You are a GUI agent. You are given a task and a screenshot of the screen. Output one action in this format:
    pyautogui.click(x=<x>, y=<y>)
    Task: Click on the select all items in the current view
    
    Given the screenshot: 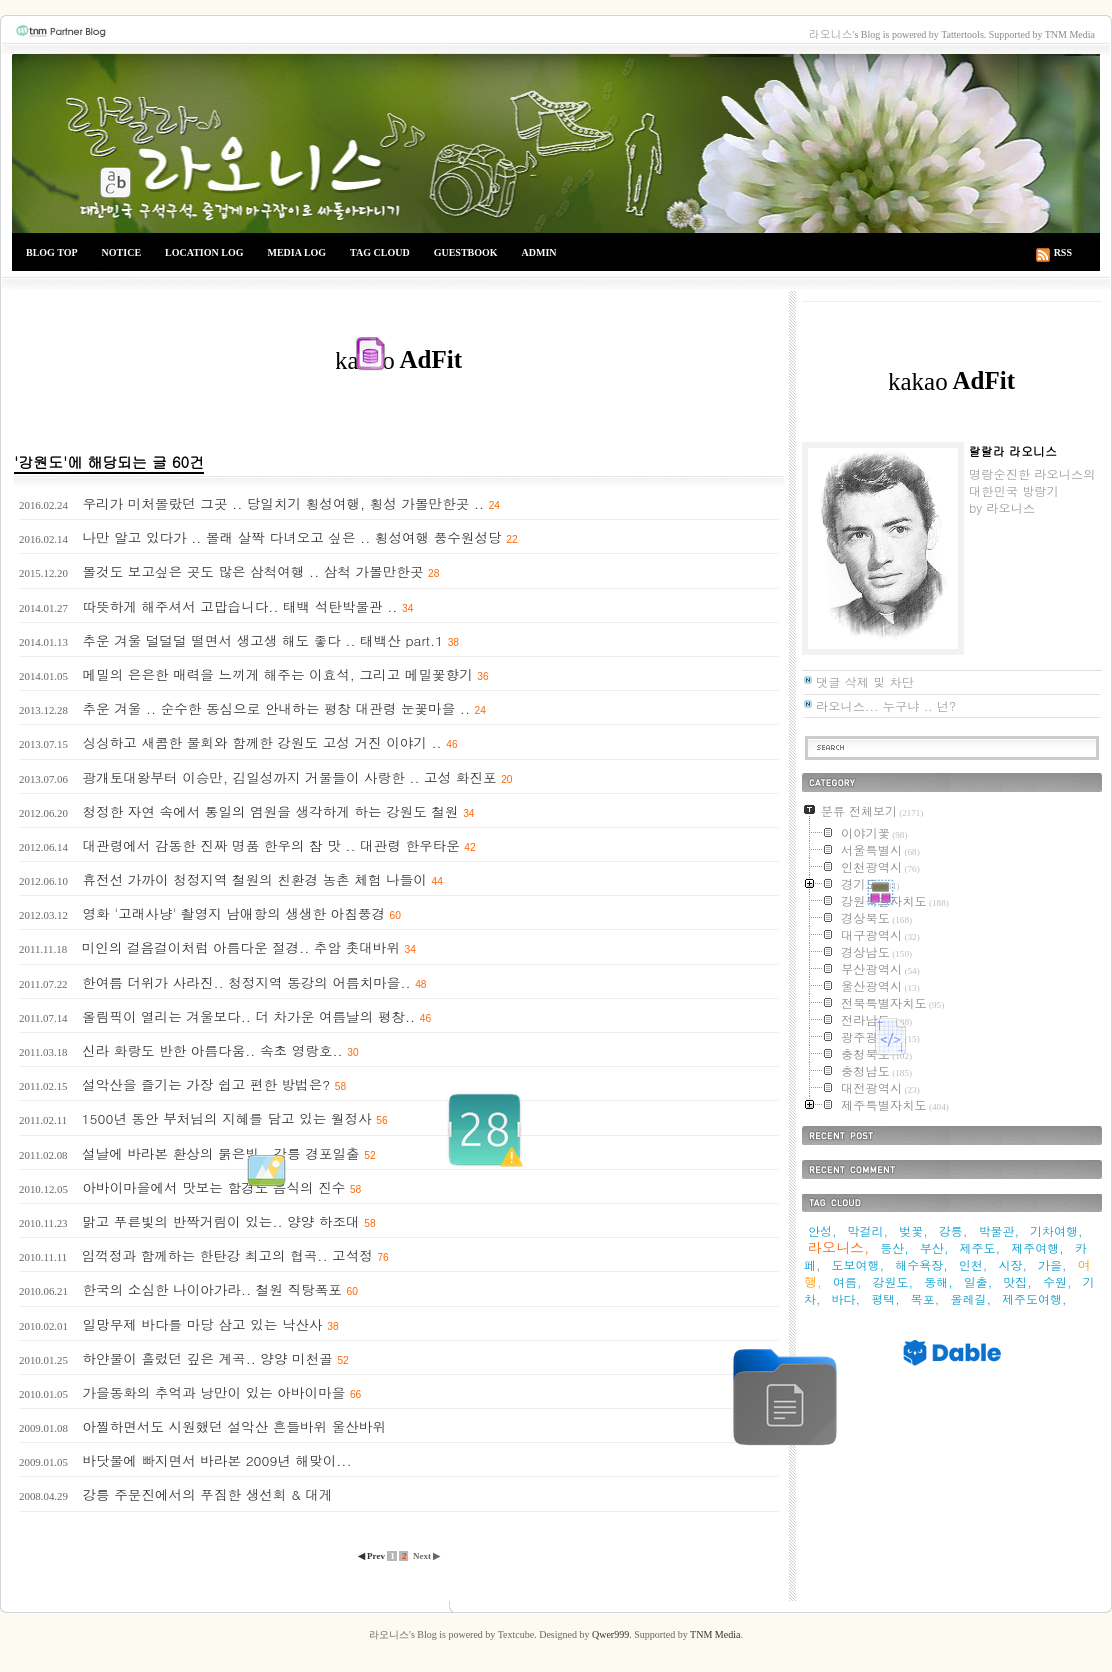 What is the action you would take?
    pyautogui.click(x=880, y=892)
    